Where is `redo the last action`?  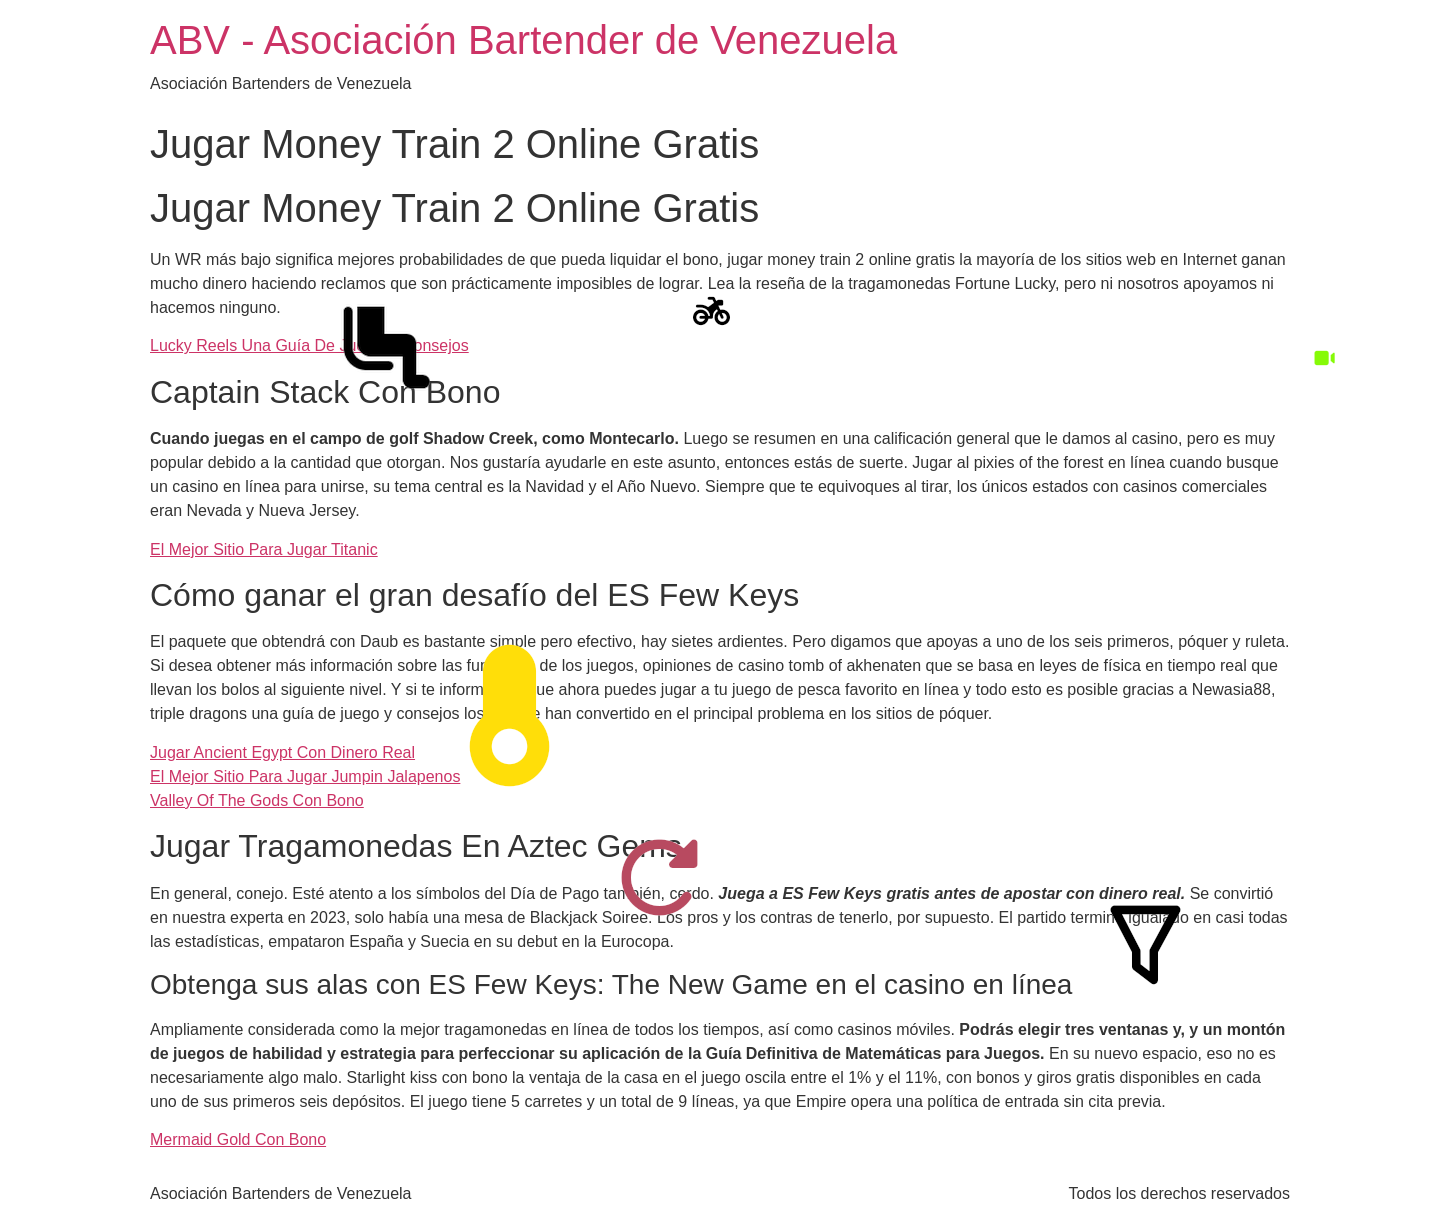
redo the last action is located at coordinates (659, 877).